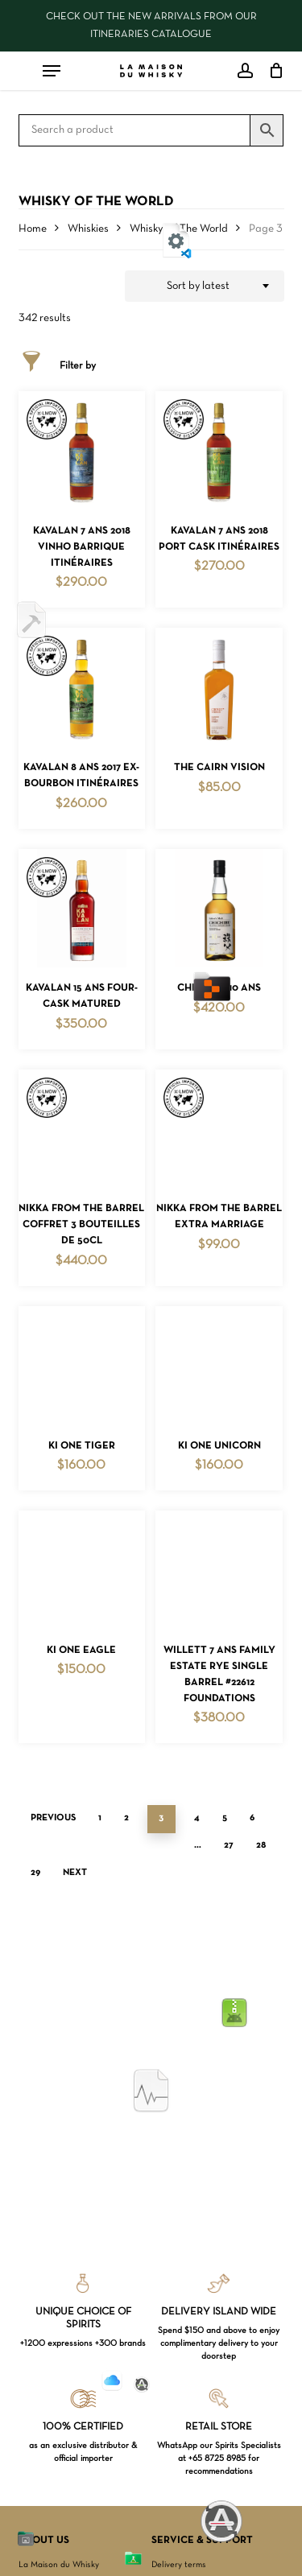  I want to click on open pictures folder, so click(26, 2538).